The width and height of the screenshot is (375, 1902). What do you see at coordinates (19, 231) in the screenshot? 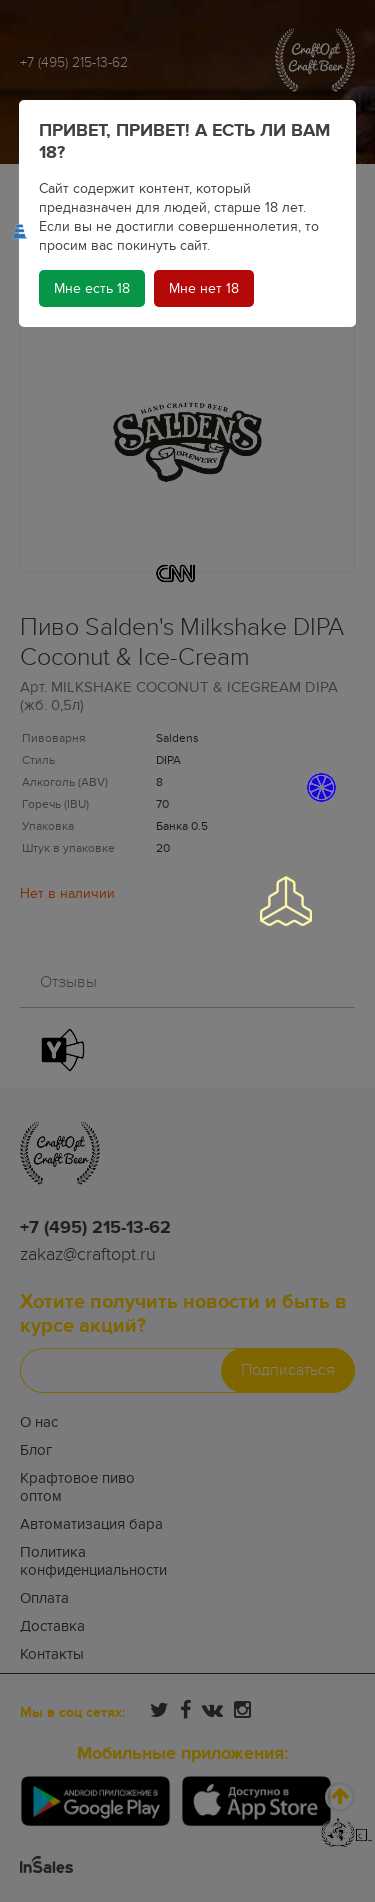
I see `indicates a road closure or blocked route` at bounding box center [19, 231].